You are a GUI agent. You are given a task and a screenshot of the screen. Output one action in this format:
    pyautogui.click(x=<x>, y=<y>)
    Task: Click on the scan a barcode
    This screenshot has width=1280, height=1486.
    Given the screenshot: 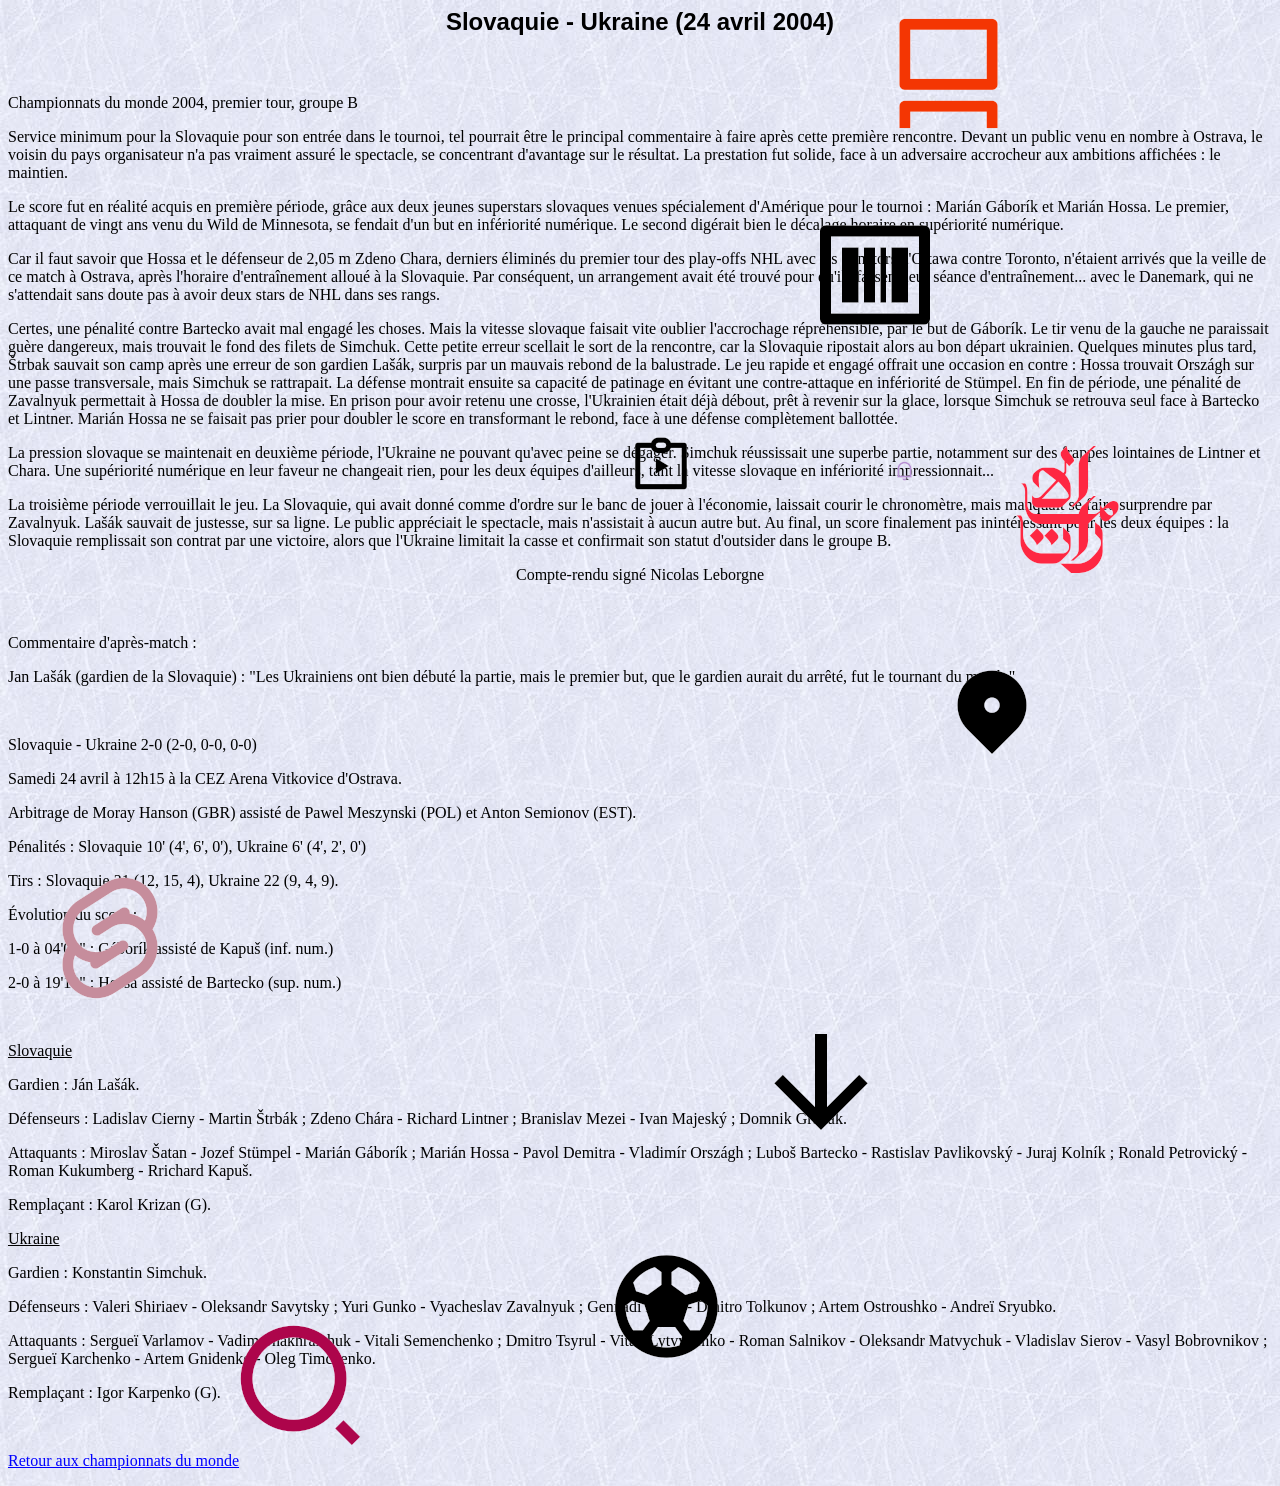 What is the action you would take?
    pyautogui.click(x=875, y=275)
    